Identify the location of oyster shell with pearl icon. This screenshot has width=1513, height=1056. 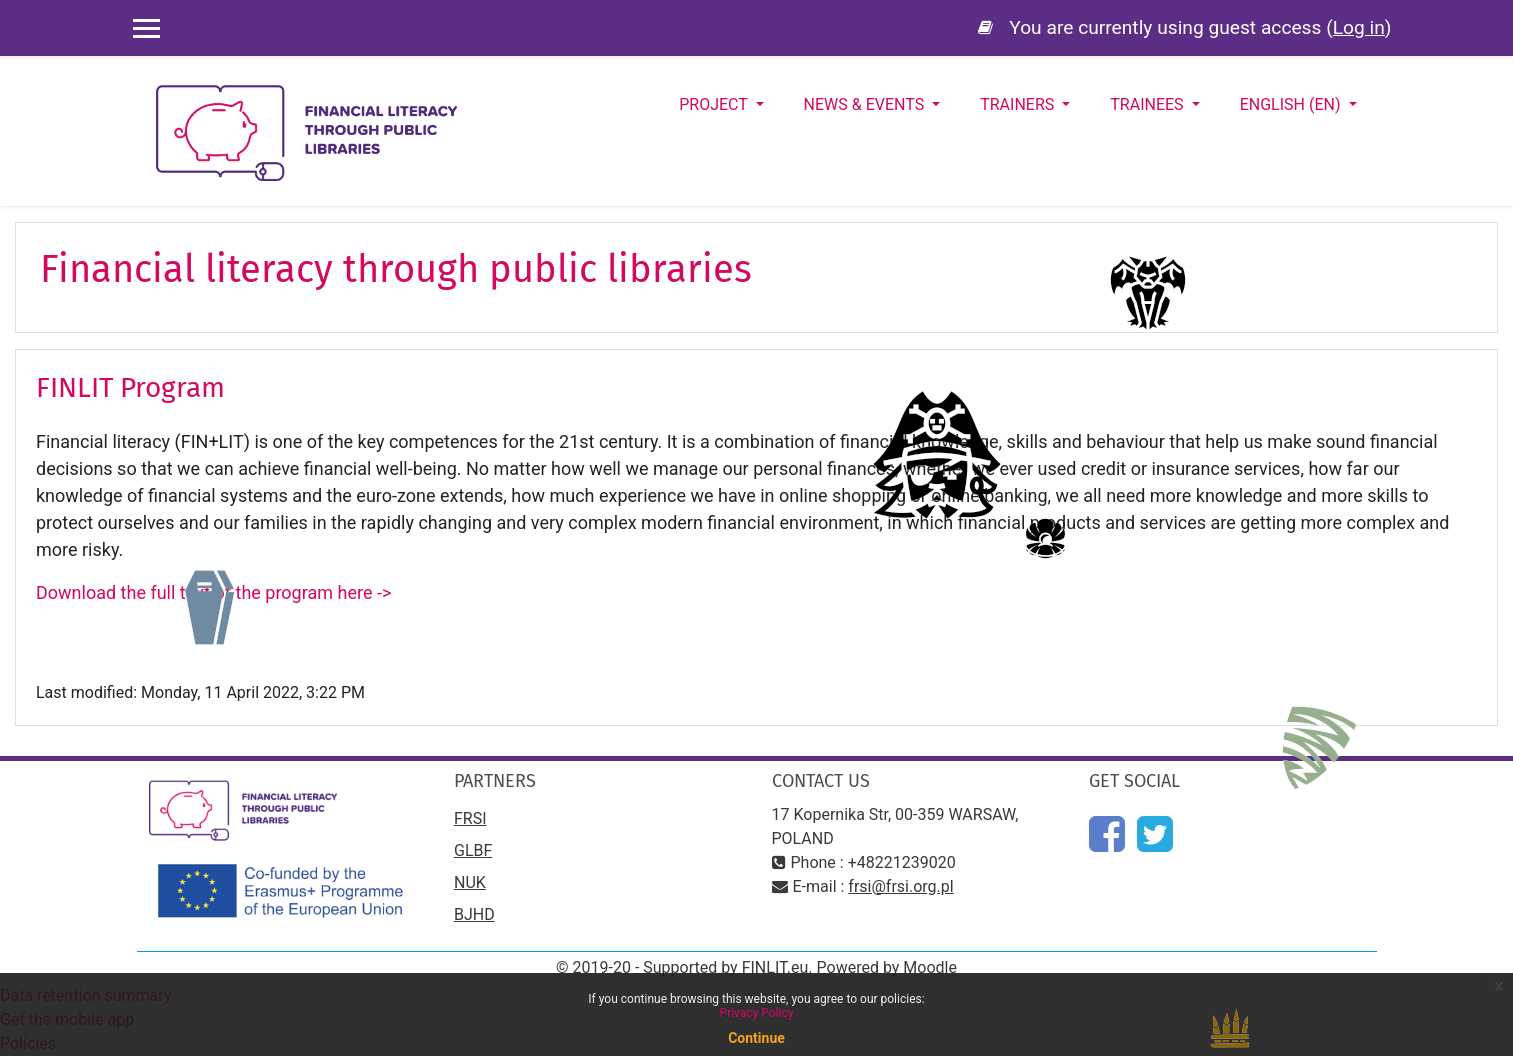
(1045, 538).